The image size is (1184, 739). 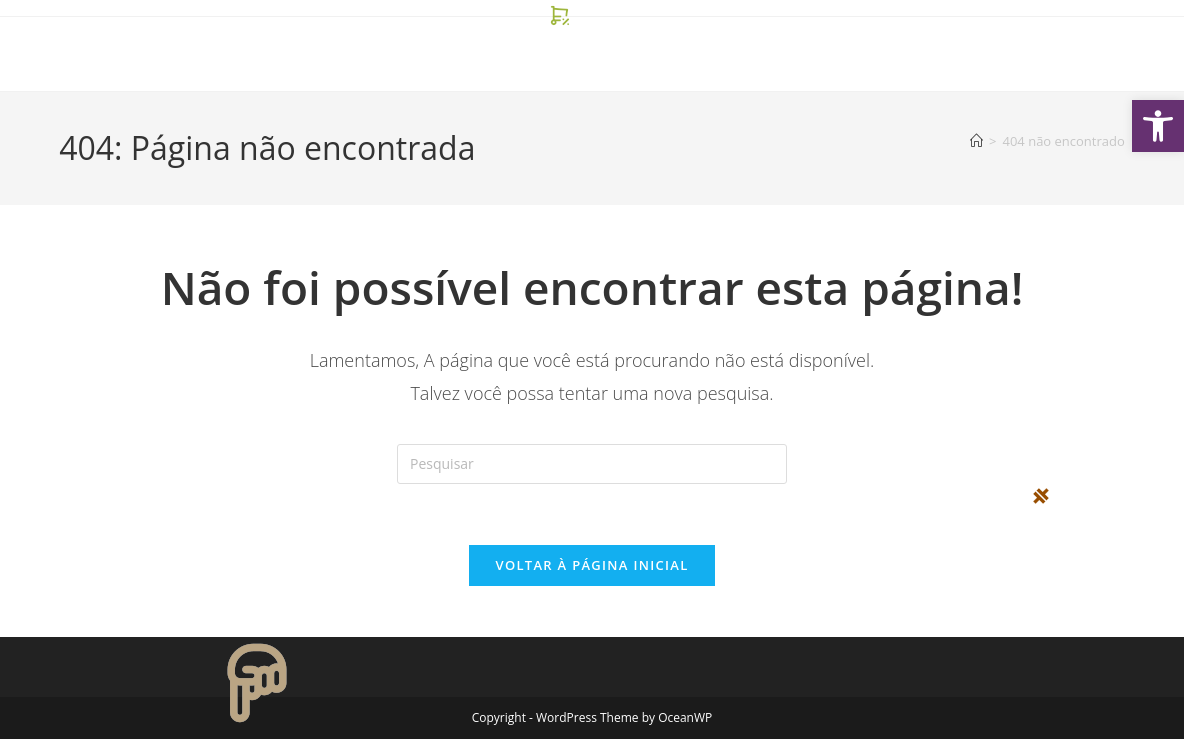 I want to click on view discounted items in your cart, so click(x=559, y=15).